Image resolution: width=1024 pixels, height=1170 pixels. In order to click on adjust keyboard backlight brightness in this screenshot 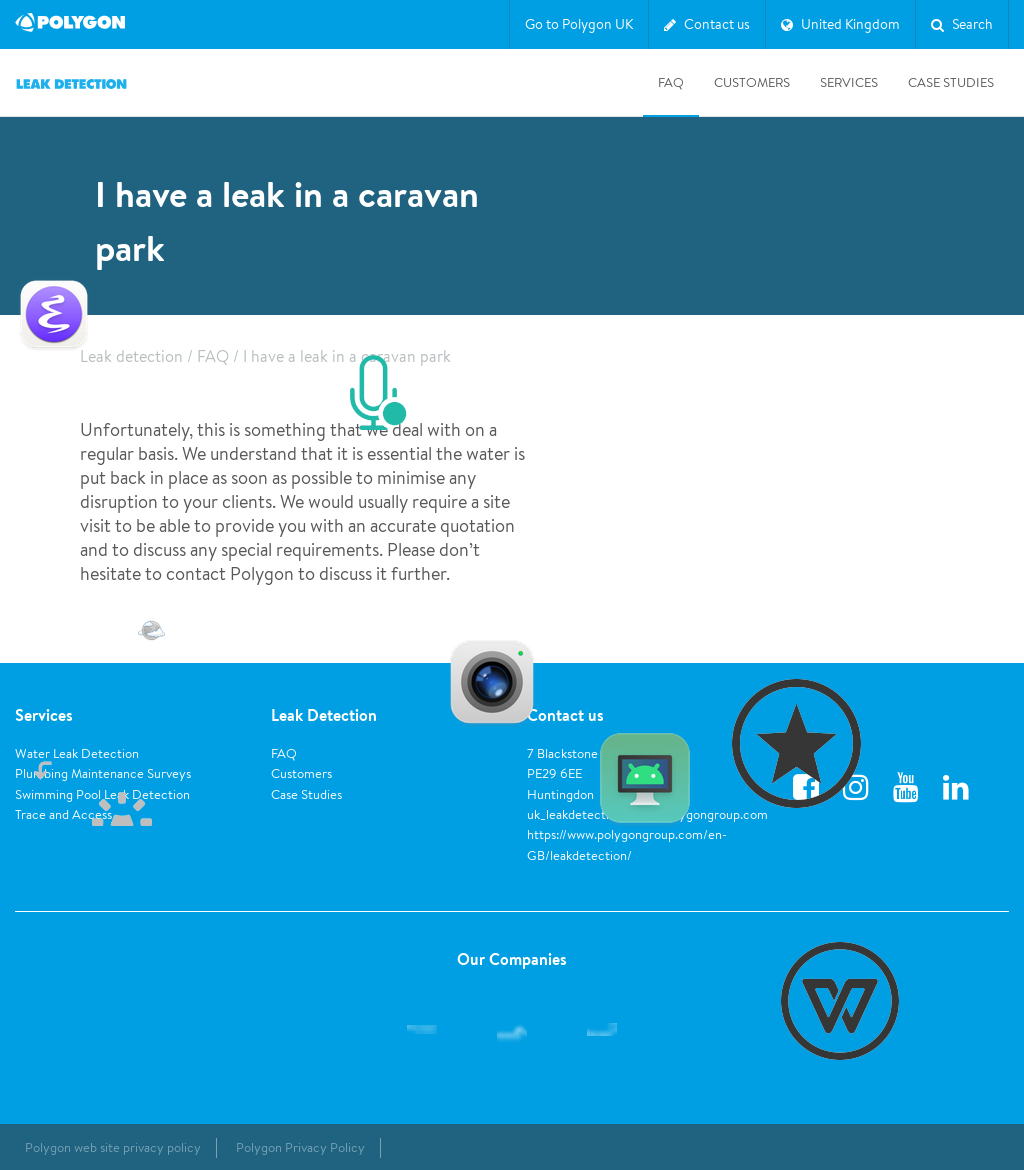, I will do `click(122, 811)`.